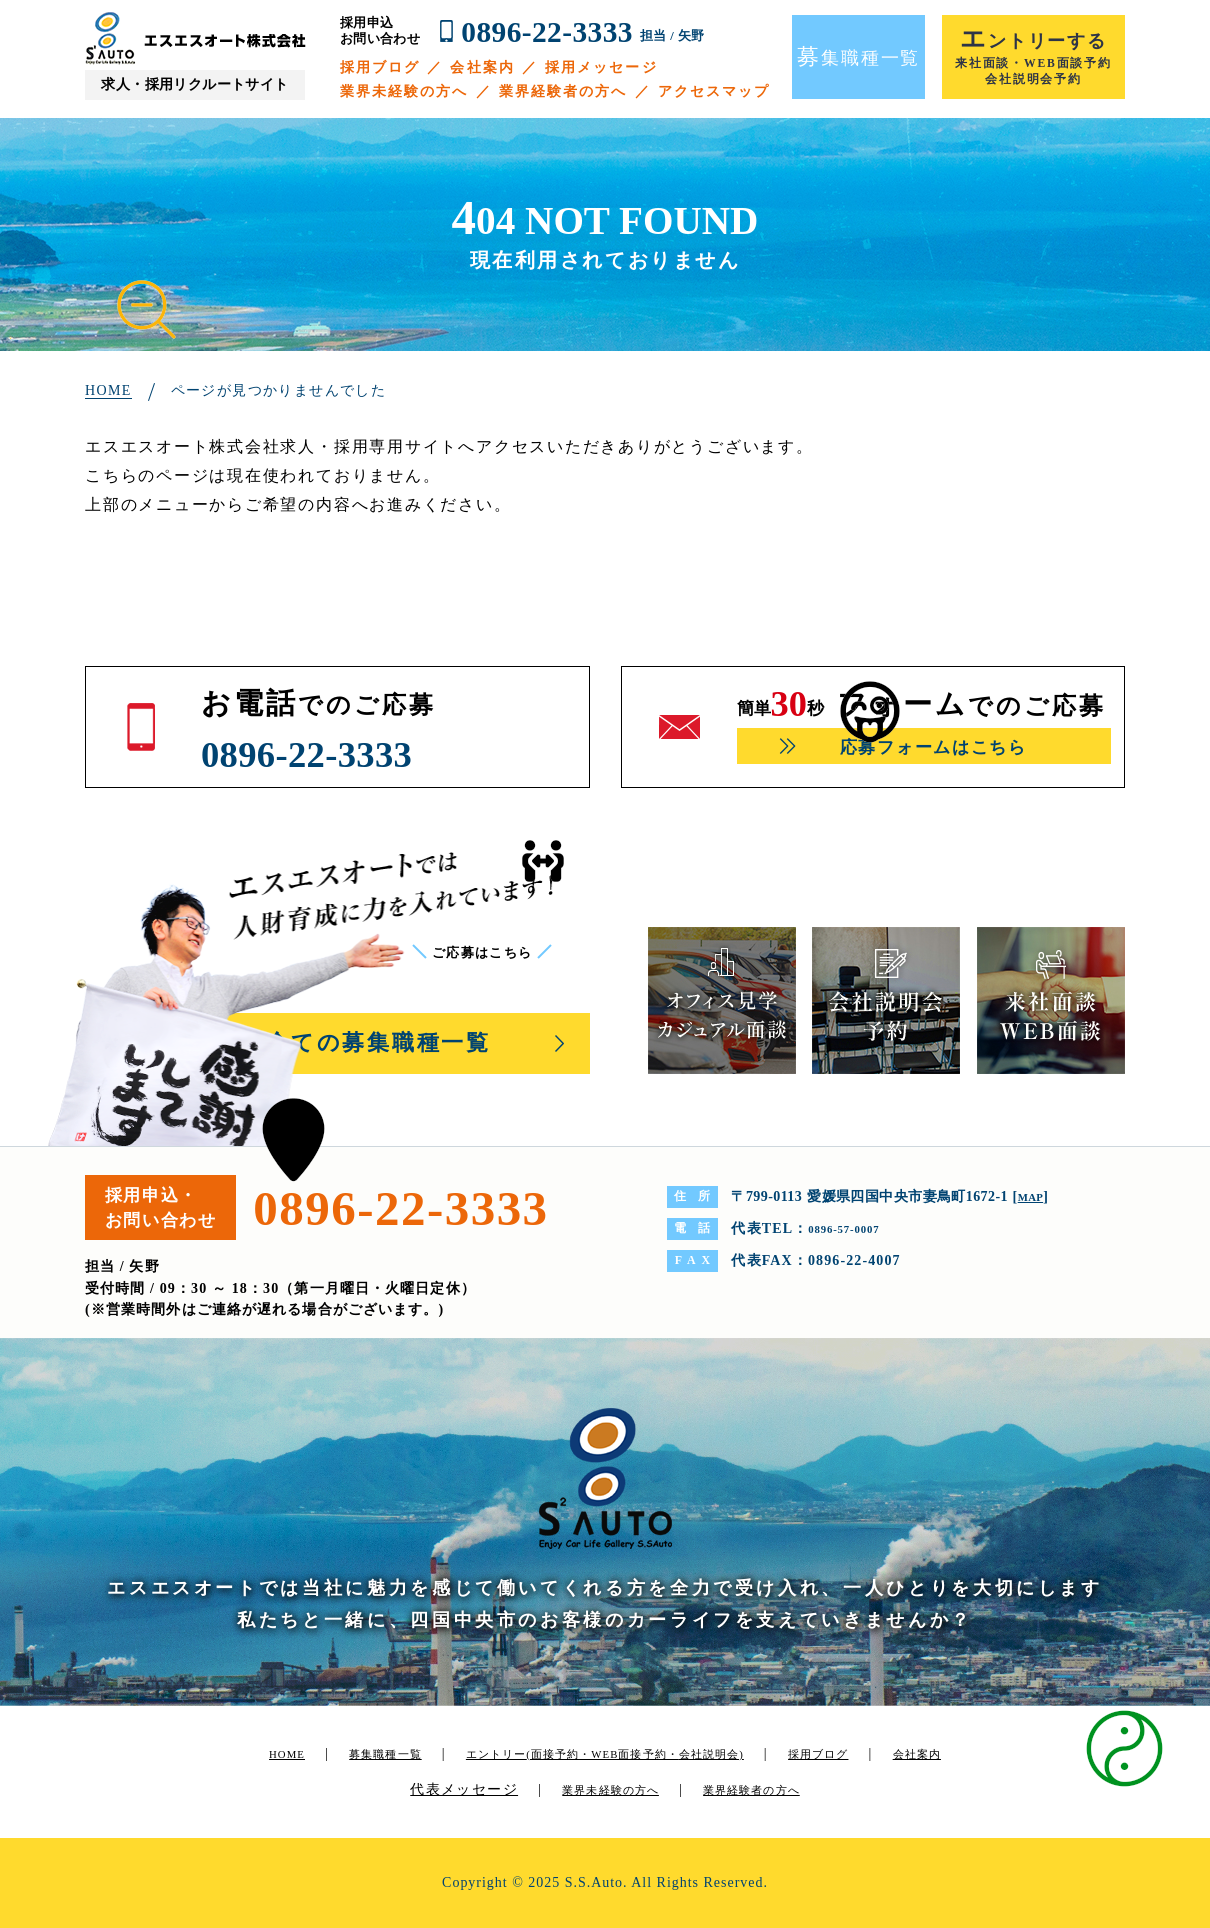 This screenshot has height=1928, width=1210. What do you see at coordinates (870, 711) in the screenshot?
I see `add a playful or silly reaction to a message` at bounding box center [870, 711].